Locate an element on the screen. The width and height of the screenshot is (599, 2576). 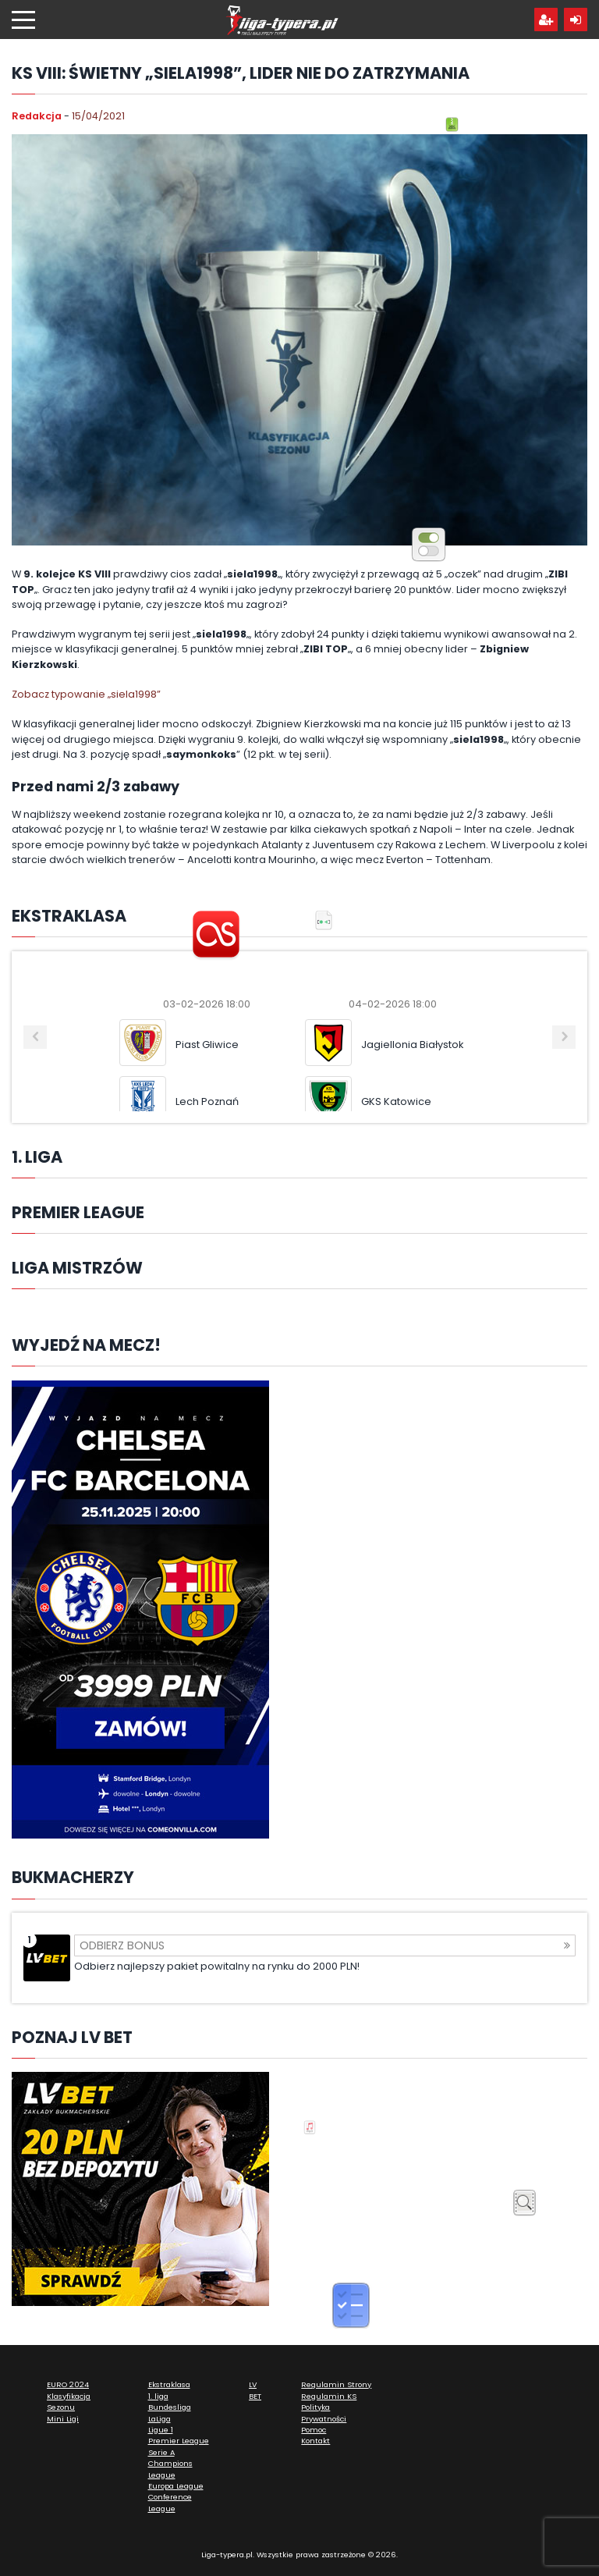
open system tweaks or settings customization is located at coordinates (428, 544).